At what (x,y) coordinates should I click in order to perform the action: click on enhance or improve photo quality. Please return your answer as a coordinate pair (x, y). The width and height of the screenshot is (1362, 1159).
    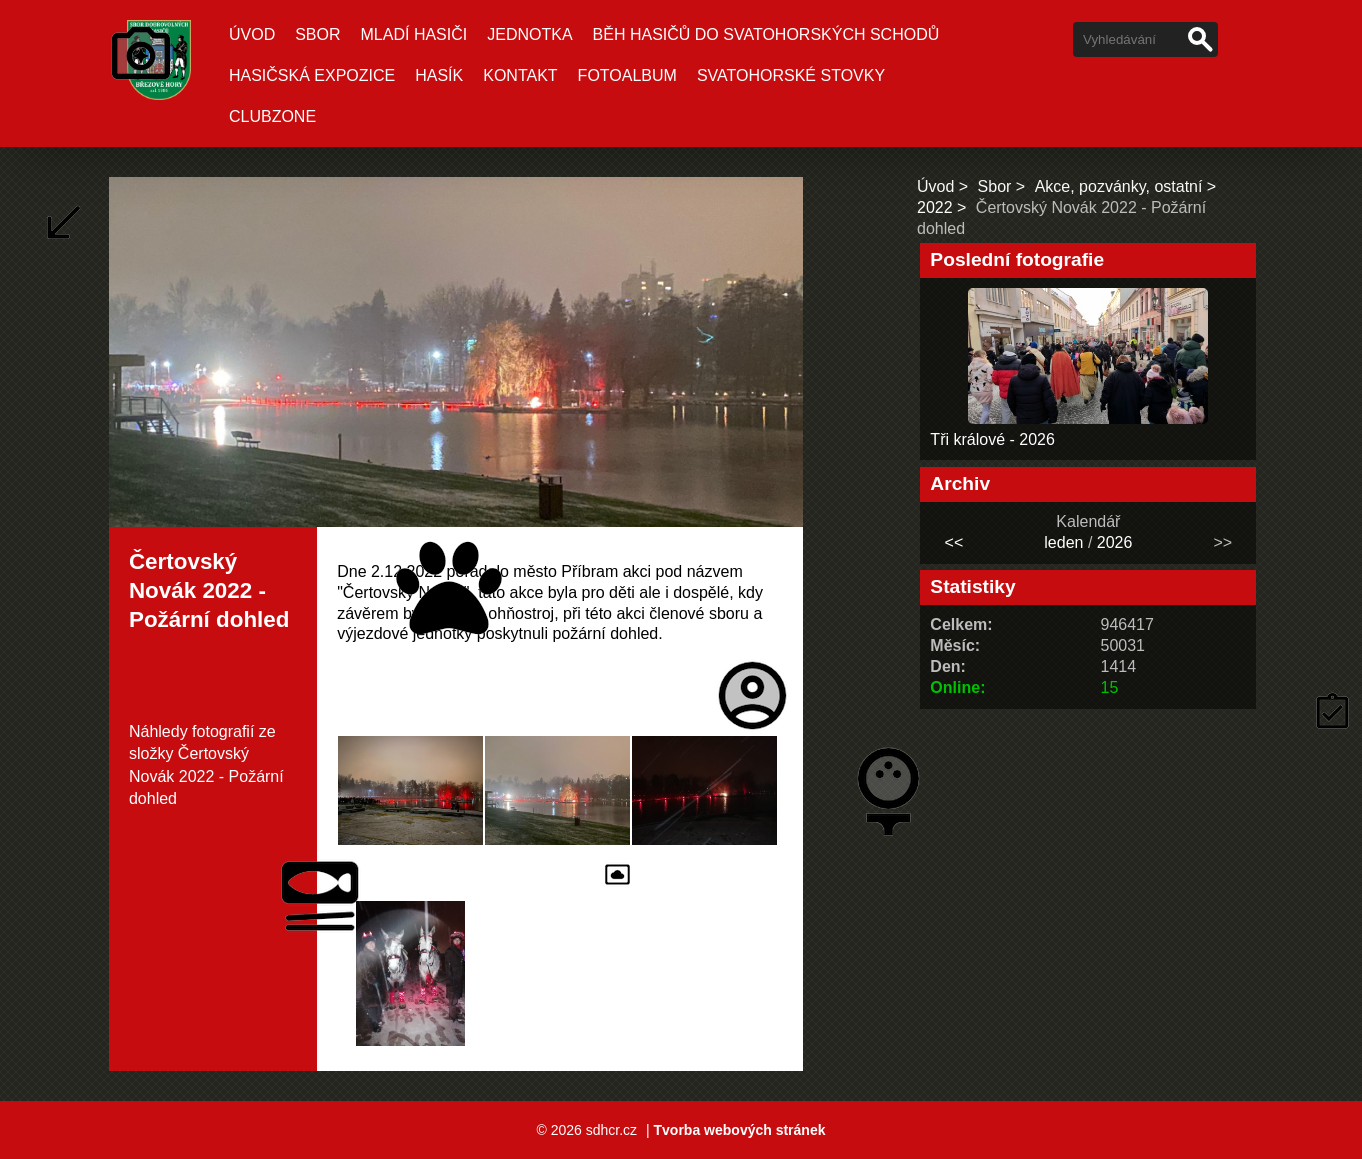
    Looking at the image, I should click on (141, 53).